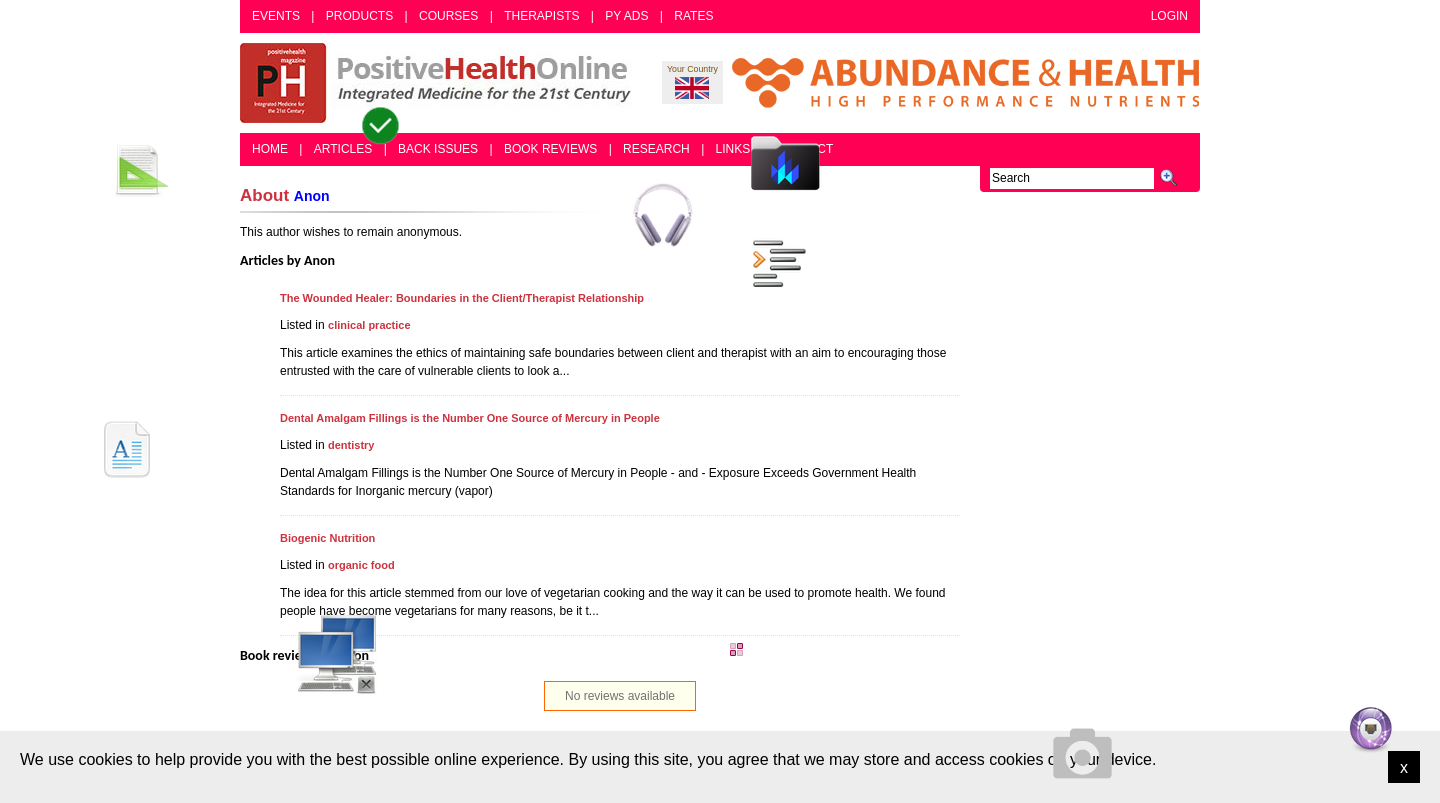 The image size is (1440, 803). I want to click on indicates connected bluetooth headphones, so click(663, 215).